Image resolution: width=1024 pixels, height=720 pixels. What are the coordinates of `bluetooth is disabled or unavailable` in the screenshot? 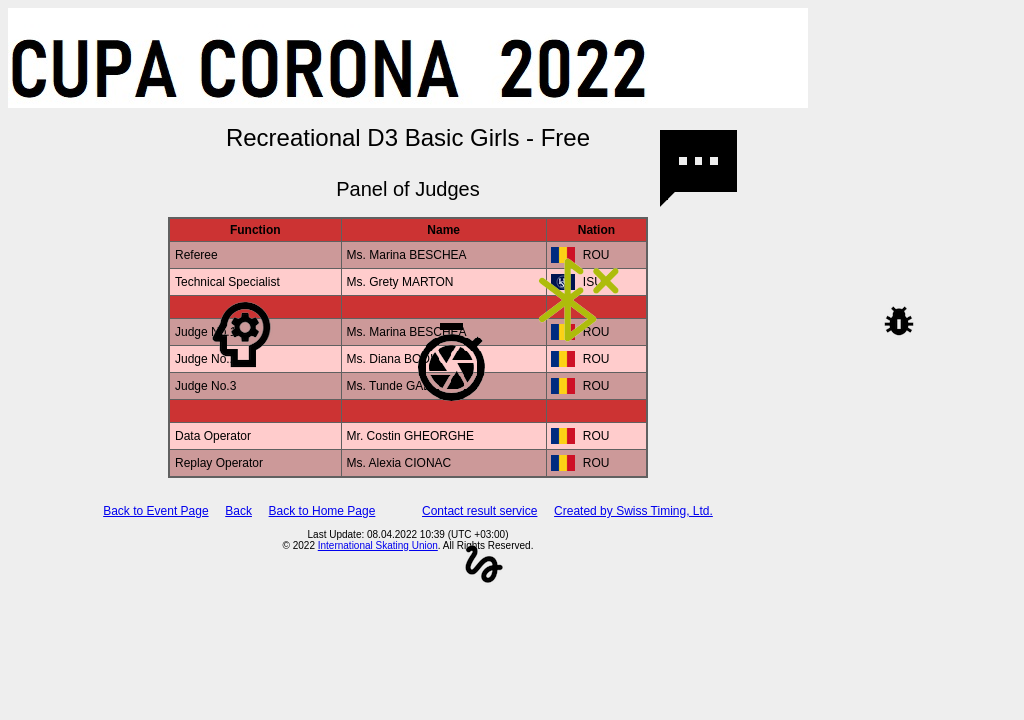 It's located at (574, 300).